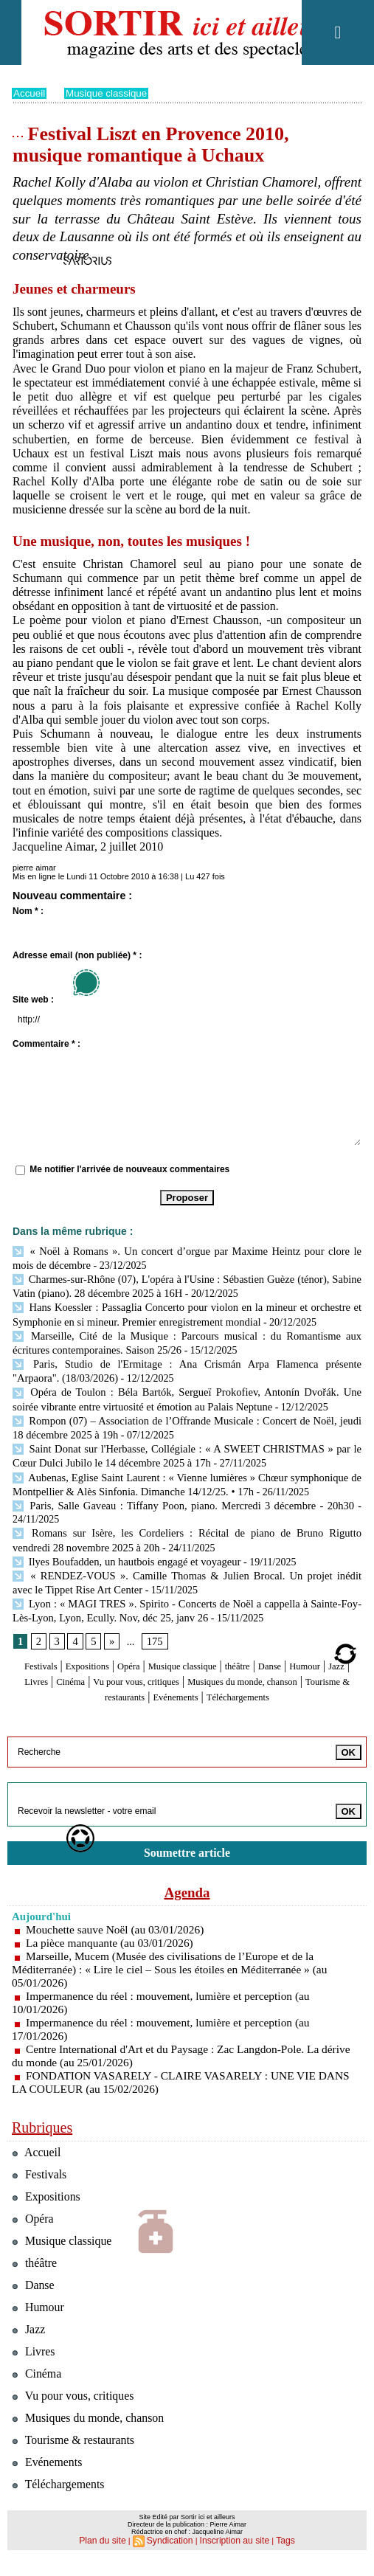  Describe the element at coordinates (87, 260) in the screenshot. I see `Sartorius company logo` at that location.